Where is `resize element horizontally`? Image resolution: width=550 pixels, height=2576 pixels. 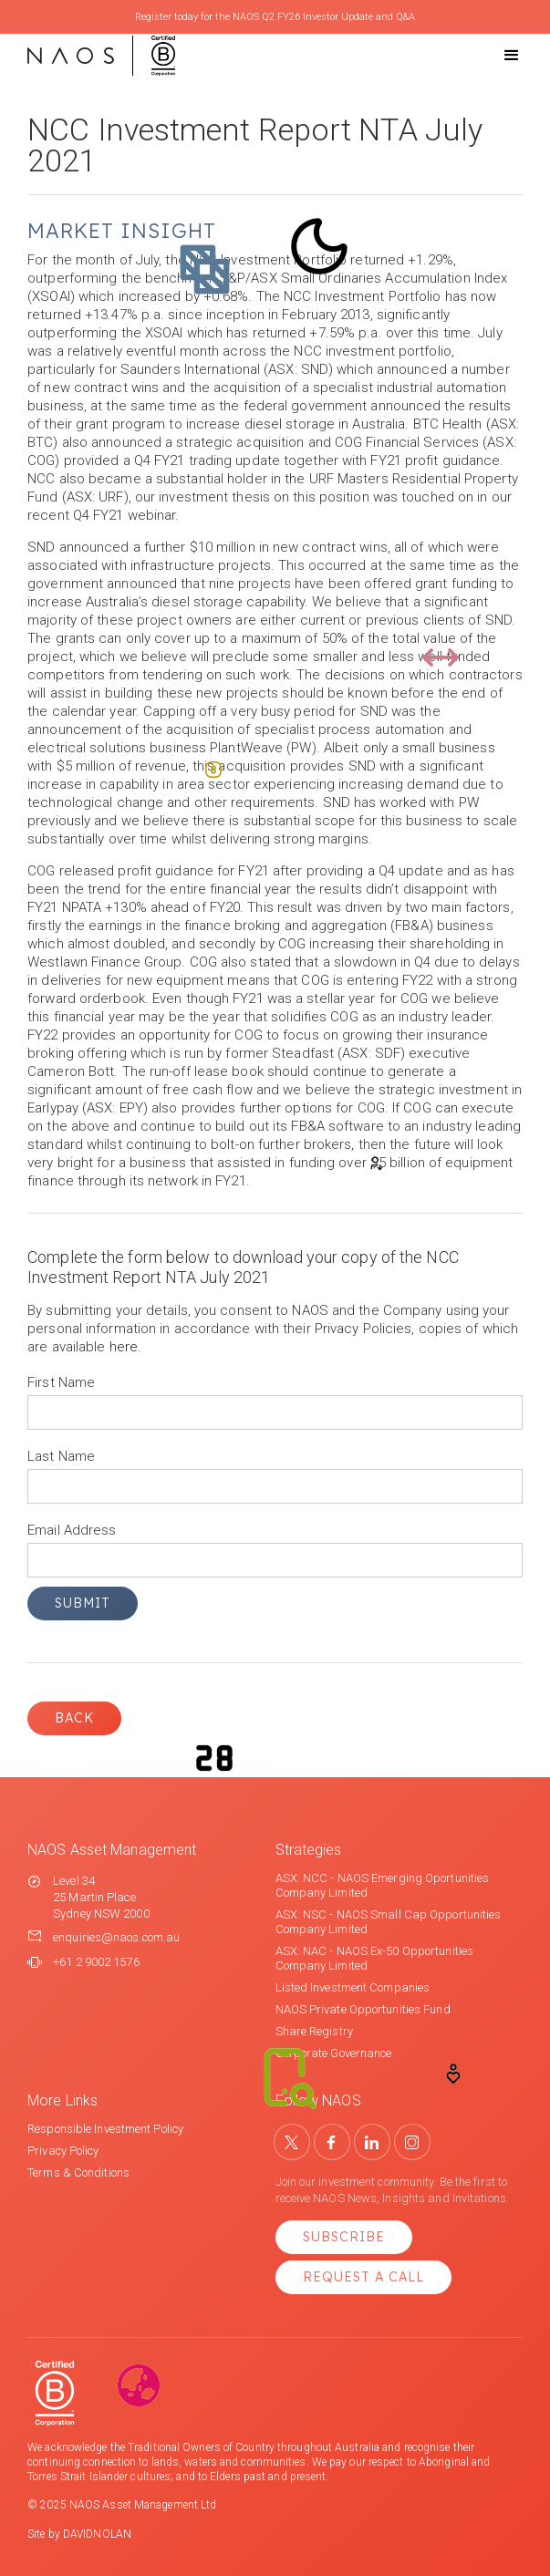
resize element horizontally is located at coordinates (441, 657).